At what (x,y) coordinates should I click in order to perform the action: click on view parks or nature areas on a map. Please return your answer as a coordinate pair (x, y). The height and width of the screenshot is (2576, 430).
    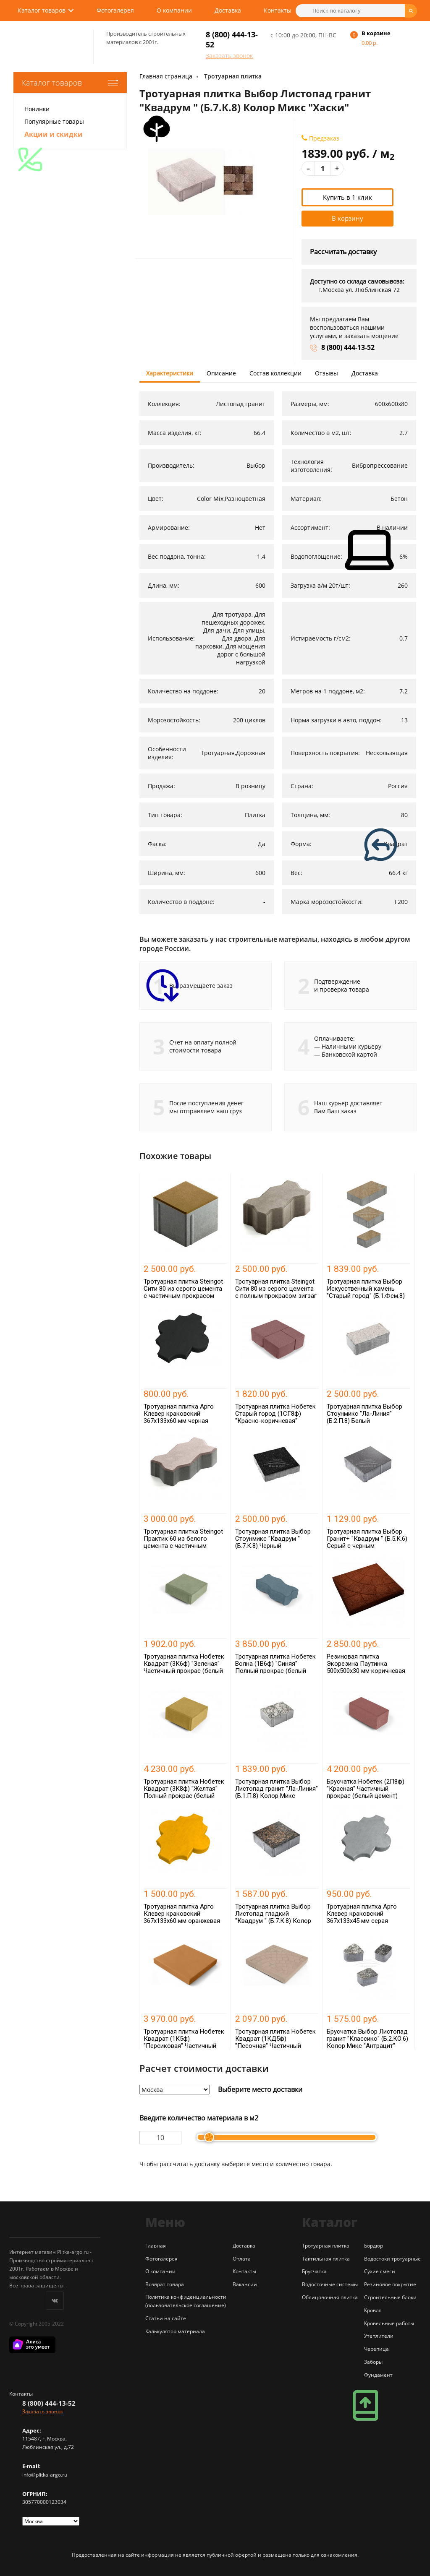
    Looking at the image, I should click on (157, 129).